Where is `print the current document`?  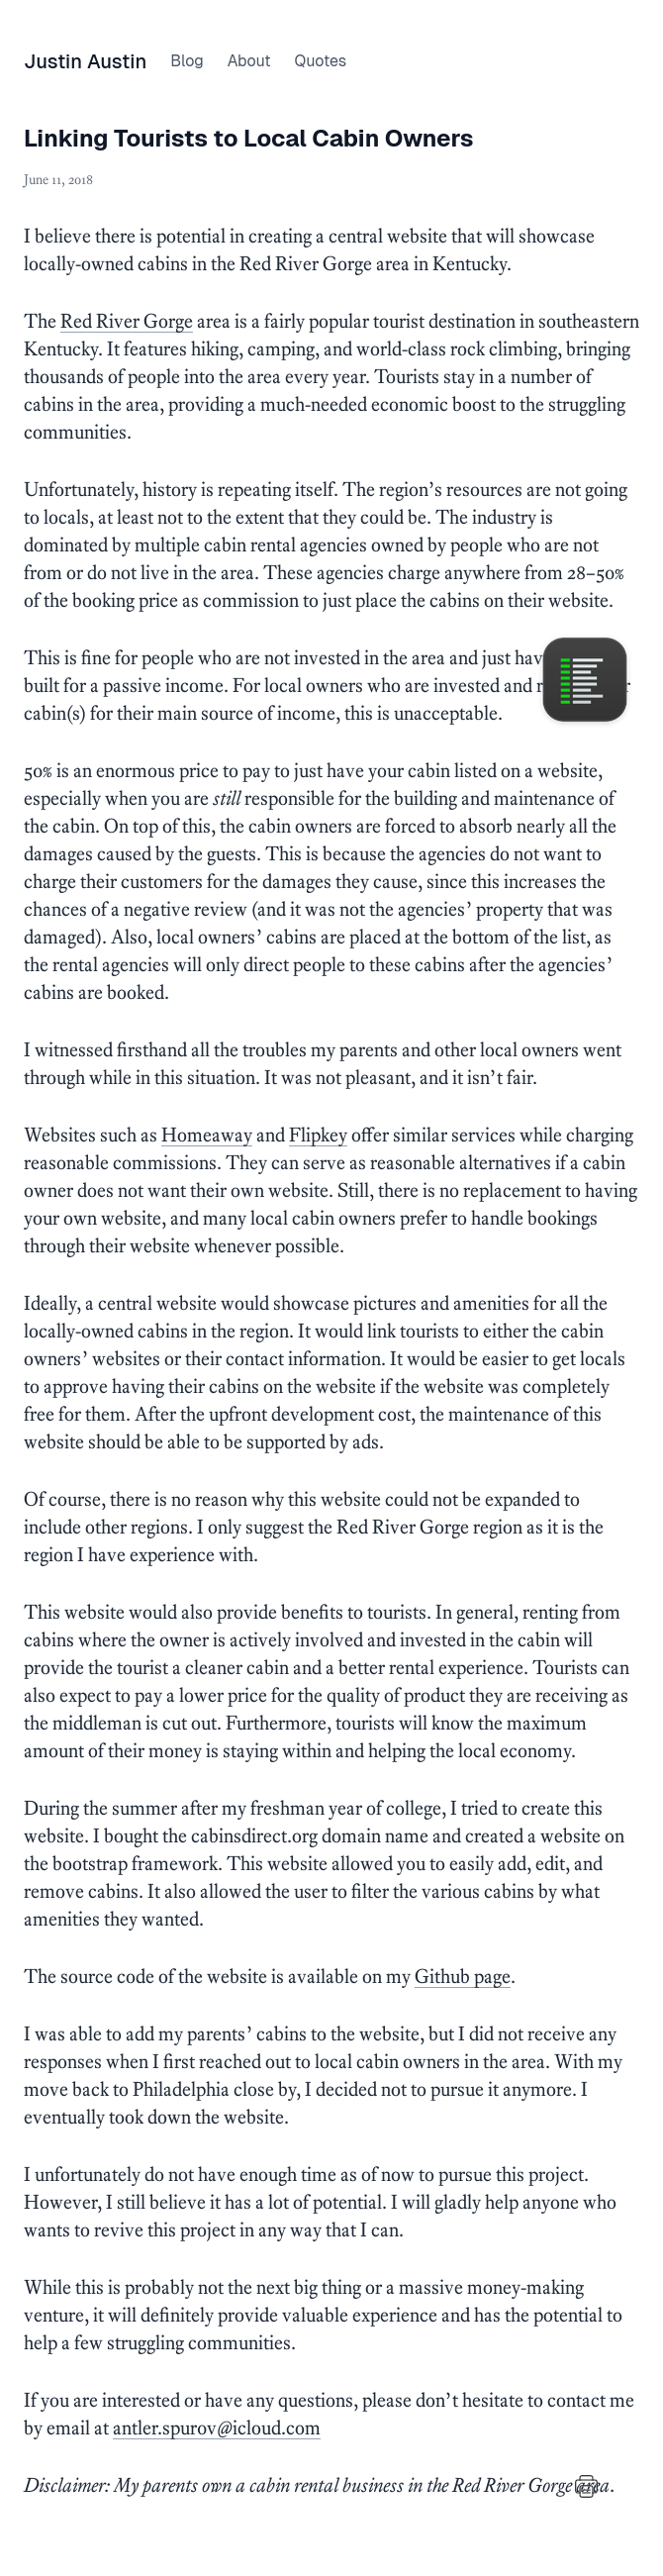 print the current document is located at coordinates (586, 2486).